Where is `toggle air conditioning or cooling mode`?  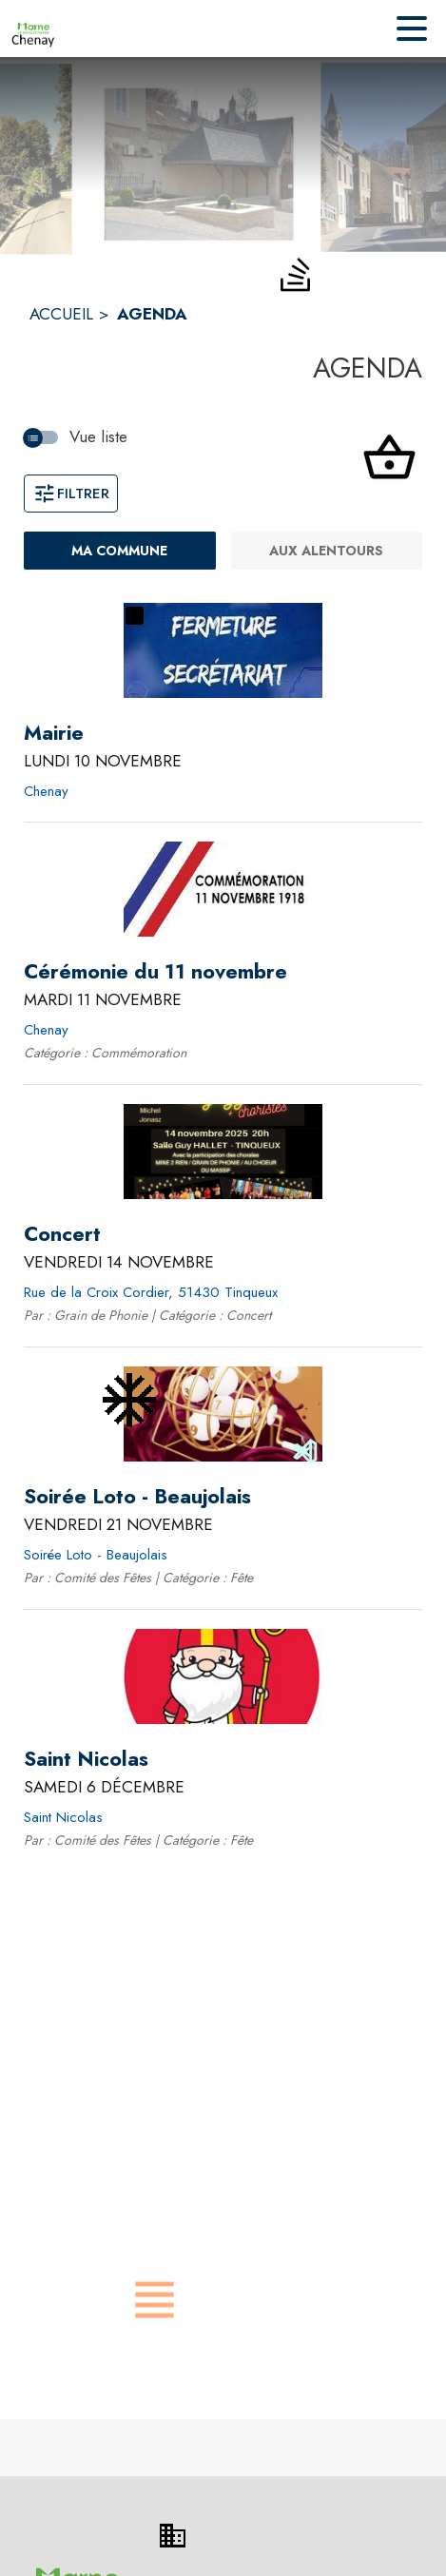
toggle air conditioning or cooling mode is located at coordinates (129, 1400).